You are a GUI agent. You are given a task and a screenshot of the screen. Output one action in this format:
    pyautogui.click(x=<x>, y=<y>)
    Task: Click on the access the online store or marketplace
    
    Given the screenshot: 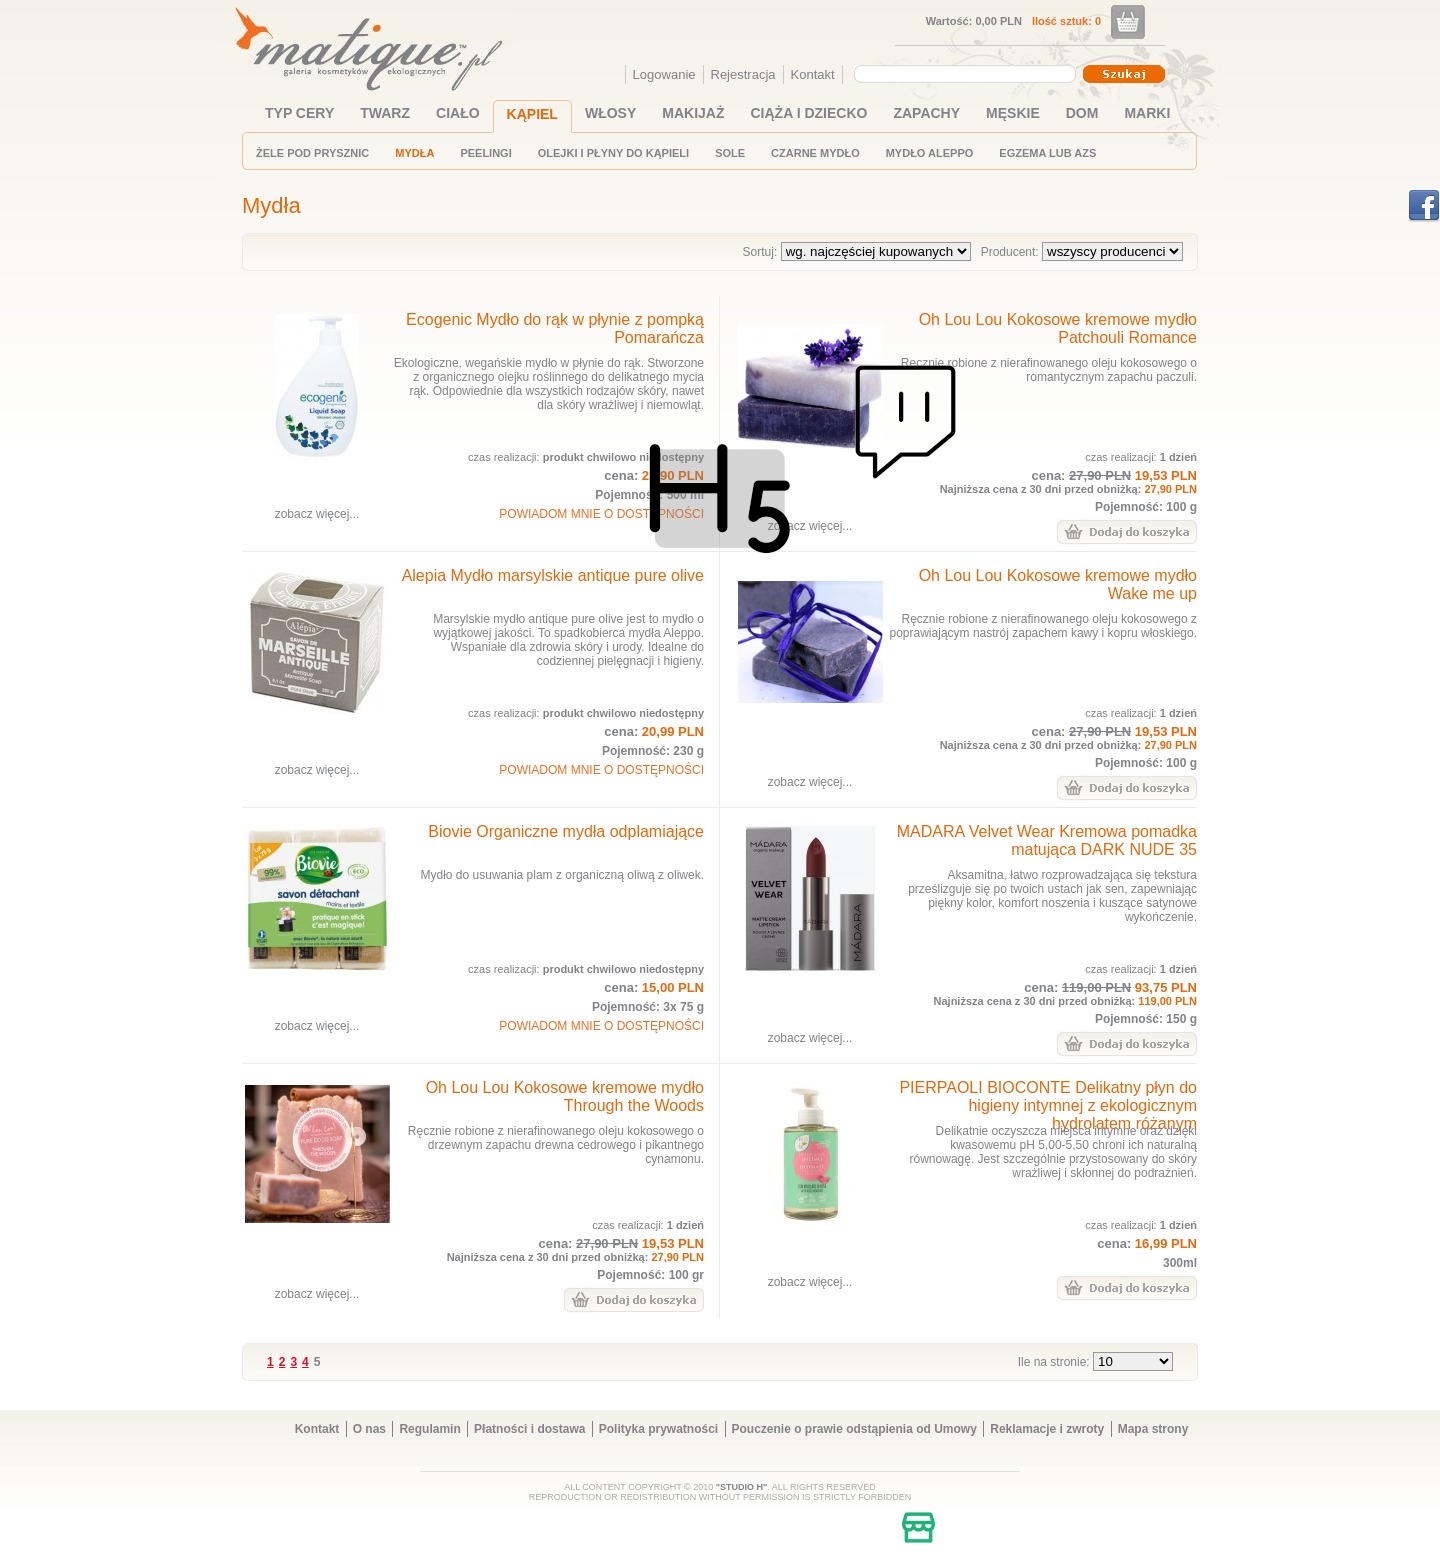 What is the action you would take?
    pyautogui.click(x=918, y=1527)
    